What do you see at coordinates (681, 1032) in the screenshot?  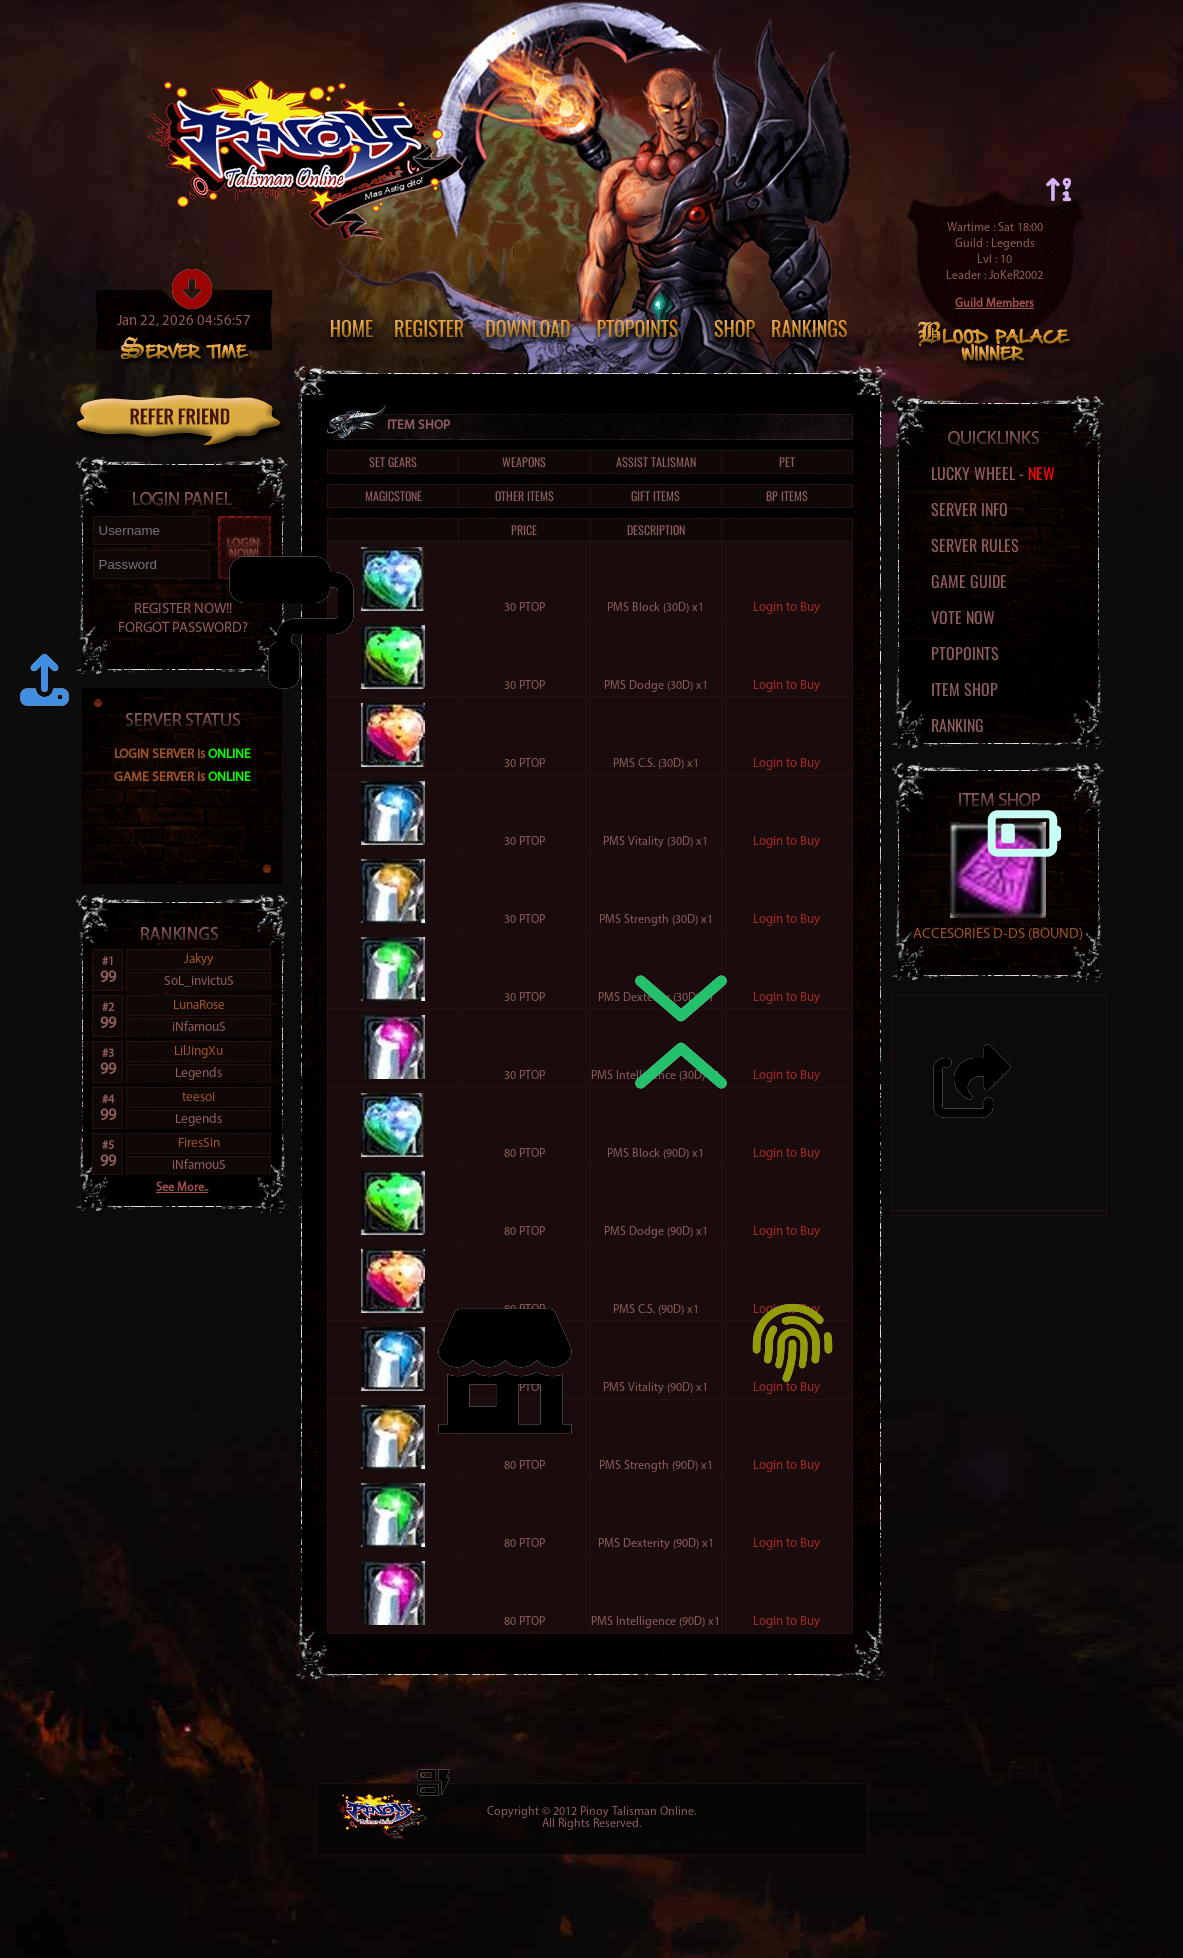 I see `collapse or minimize an expanded section` at bounding box center [681, 1032].